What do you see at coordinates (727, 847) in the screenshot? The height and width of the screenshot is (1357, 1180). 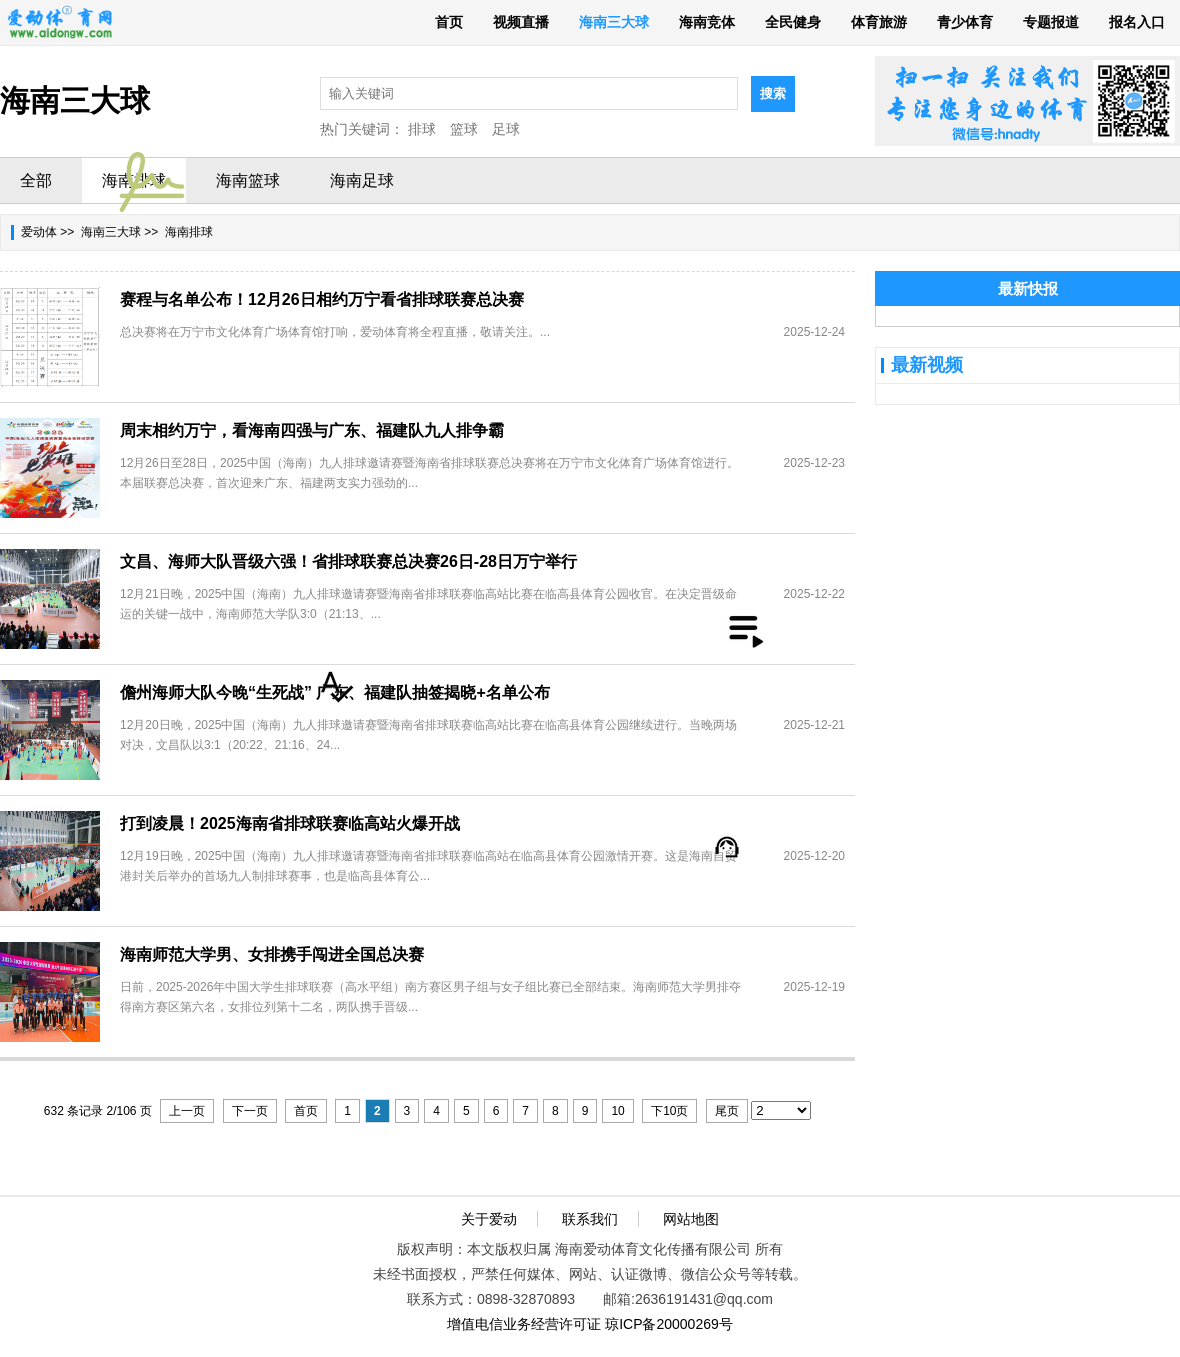 I see `contact customer support` at bounding box center [727, 847].